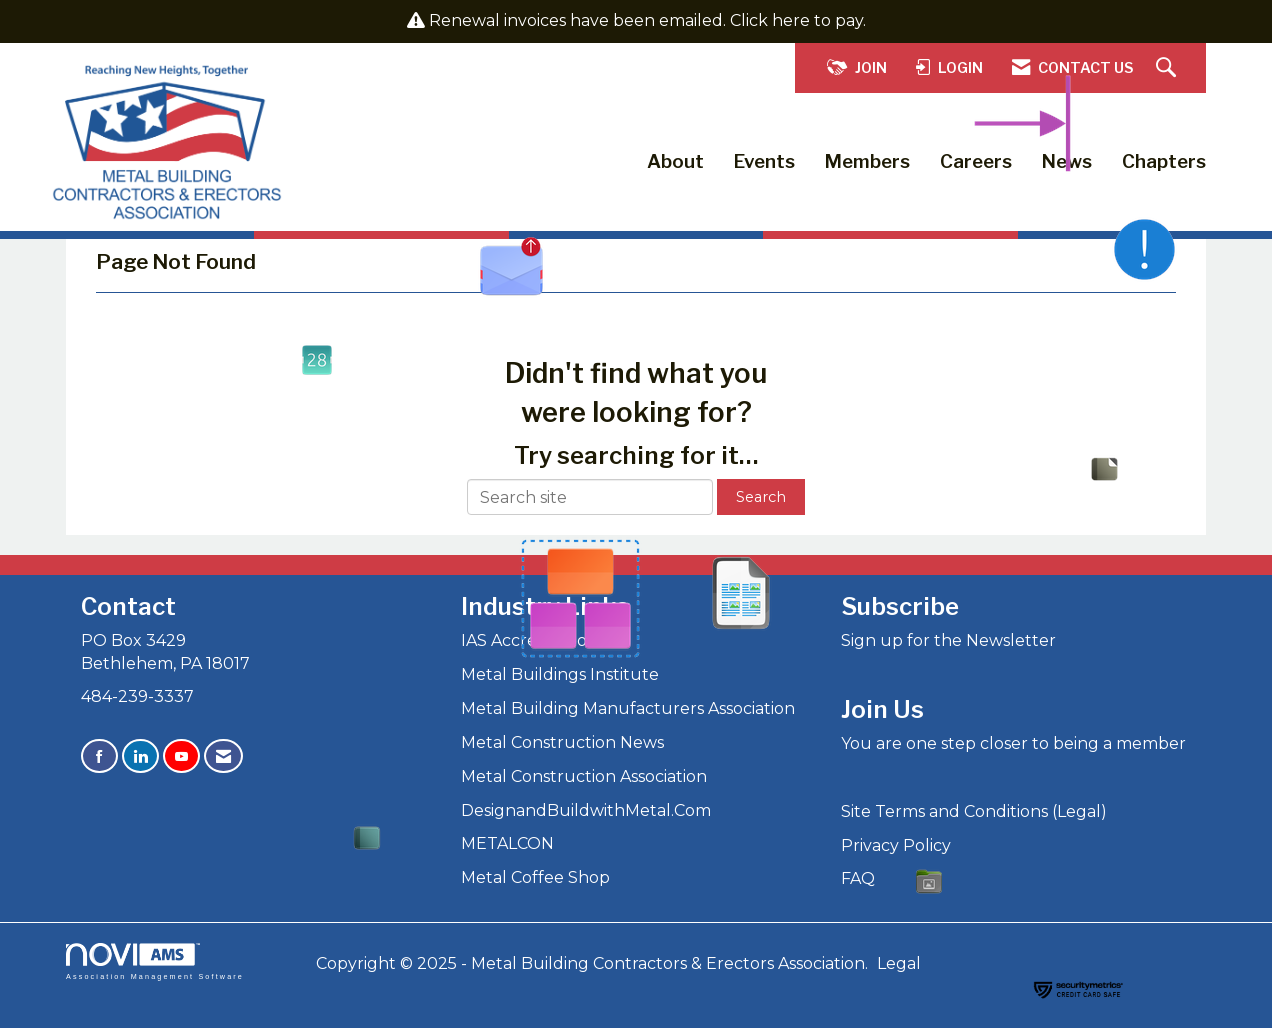 The height and width of the screenshot is (1028, 1272). I want to click on open an opendocument master document file, so click(741, 593).